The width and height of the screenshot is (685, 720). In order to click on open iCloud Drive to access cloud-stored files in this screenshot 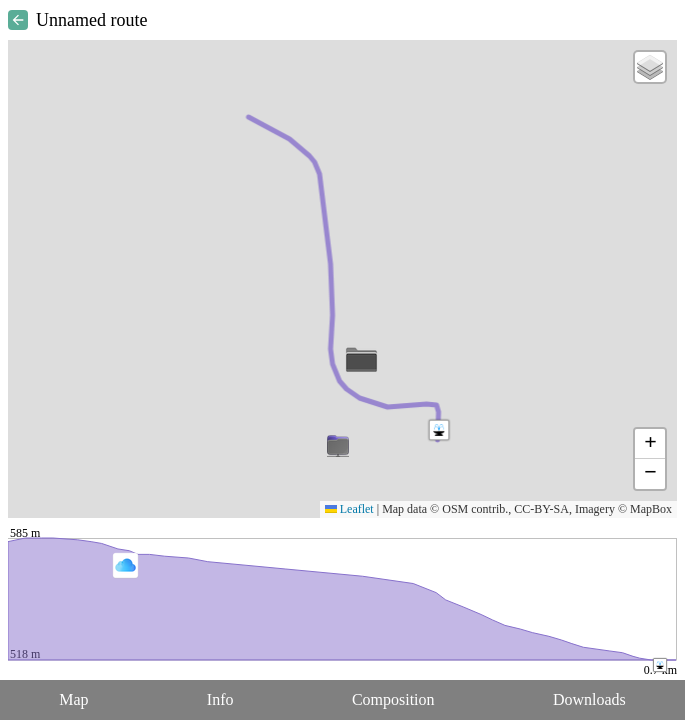, I will do `click(125, 565)`.